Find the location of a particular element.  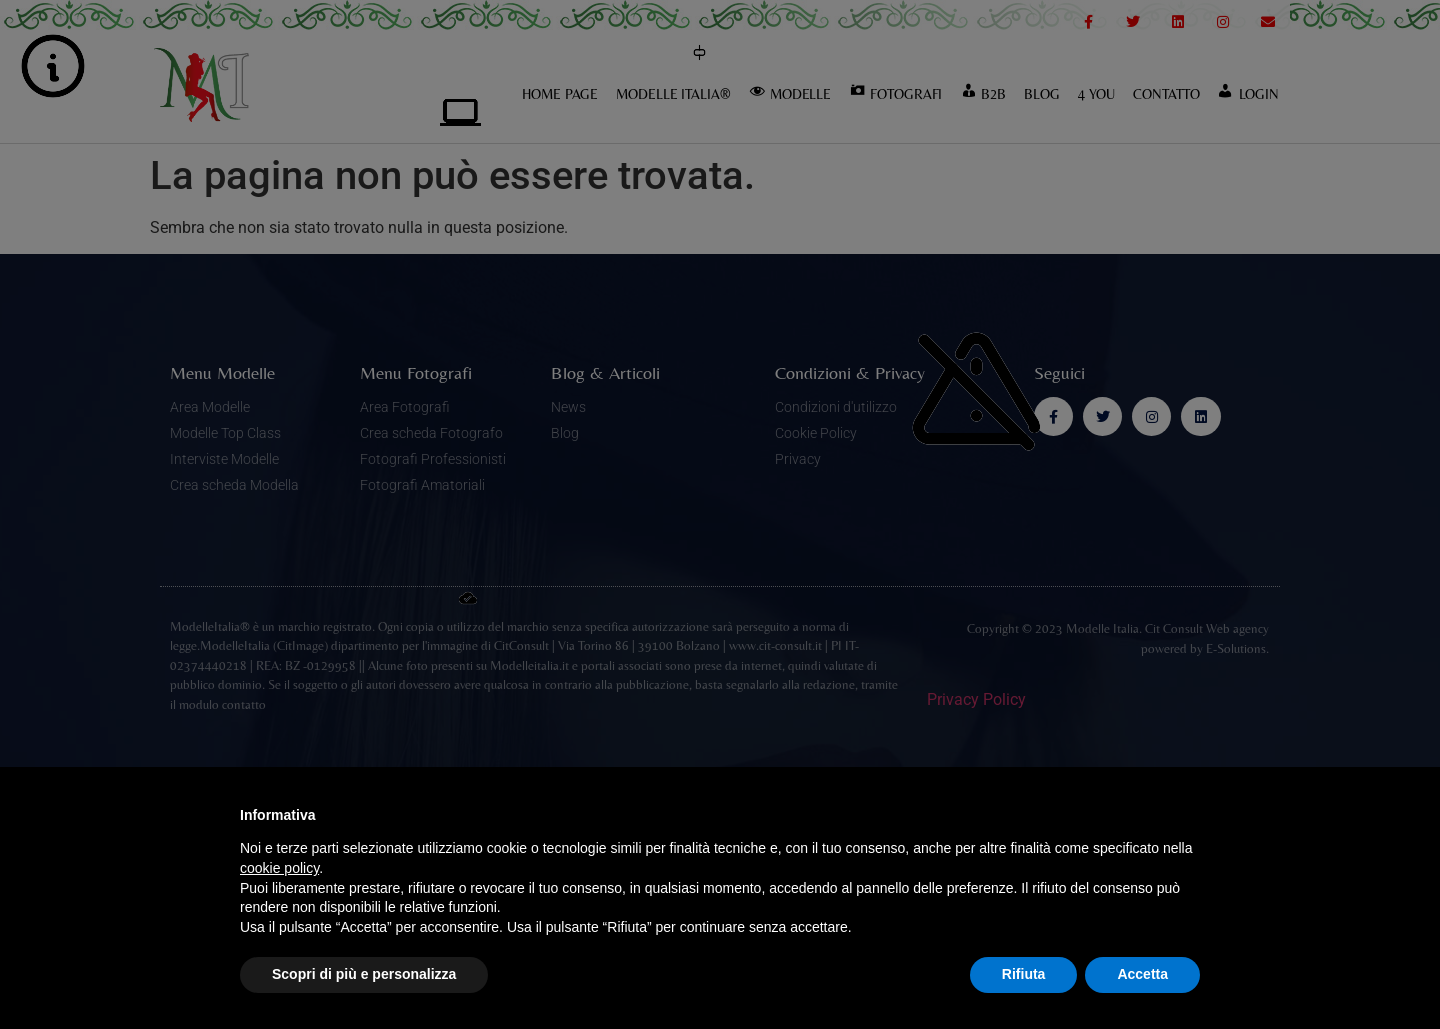

align selected elements to center is located at coordinates (699, 52).